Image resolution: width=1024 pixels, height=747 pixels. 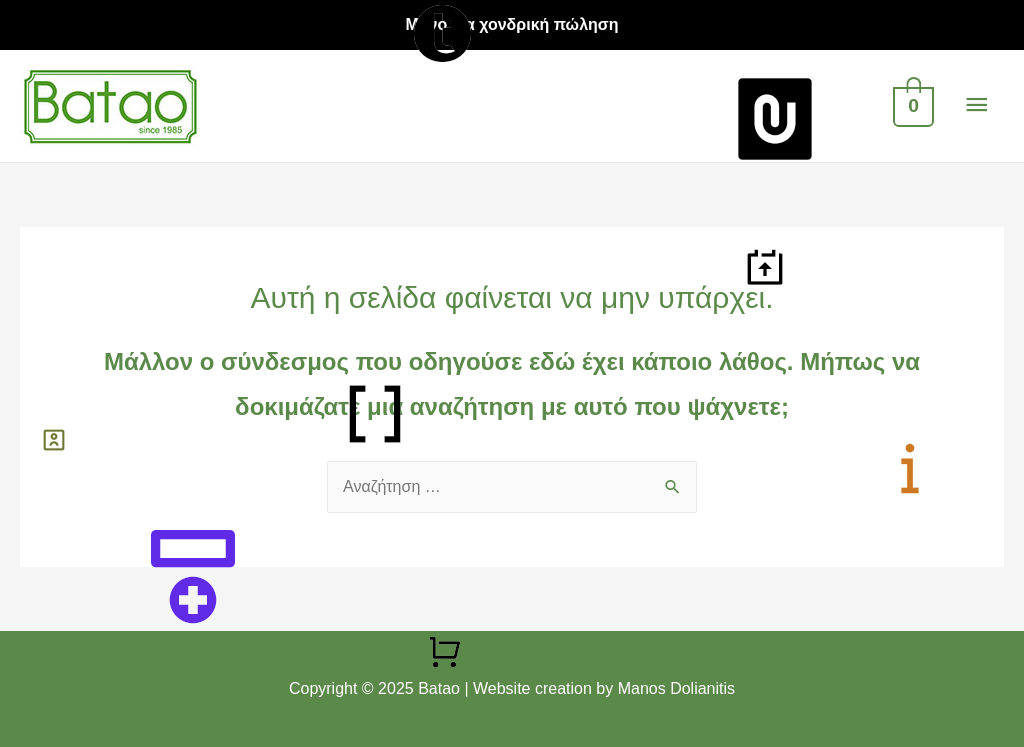 What do you see at coordinates (775, 119) in the screenshot?
I see `attach a file to your message` at bounding box center [775, 119].